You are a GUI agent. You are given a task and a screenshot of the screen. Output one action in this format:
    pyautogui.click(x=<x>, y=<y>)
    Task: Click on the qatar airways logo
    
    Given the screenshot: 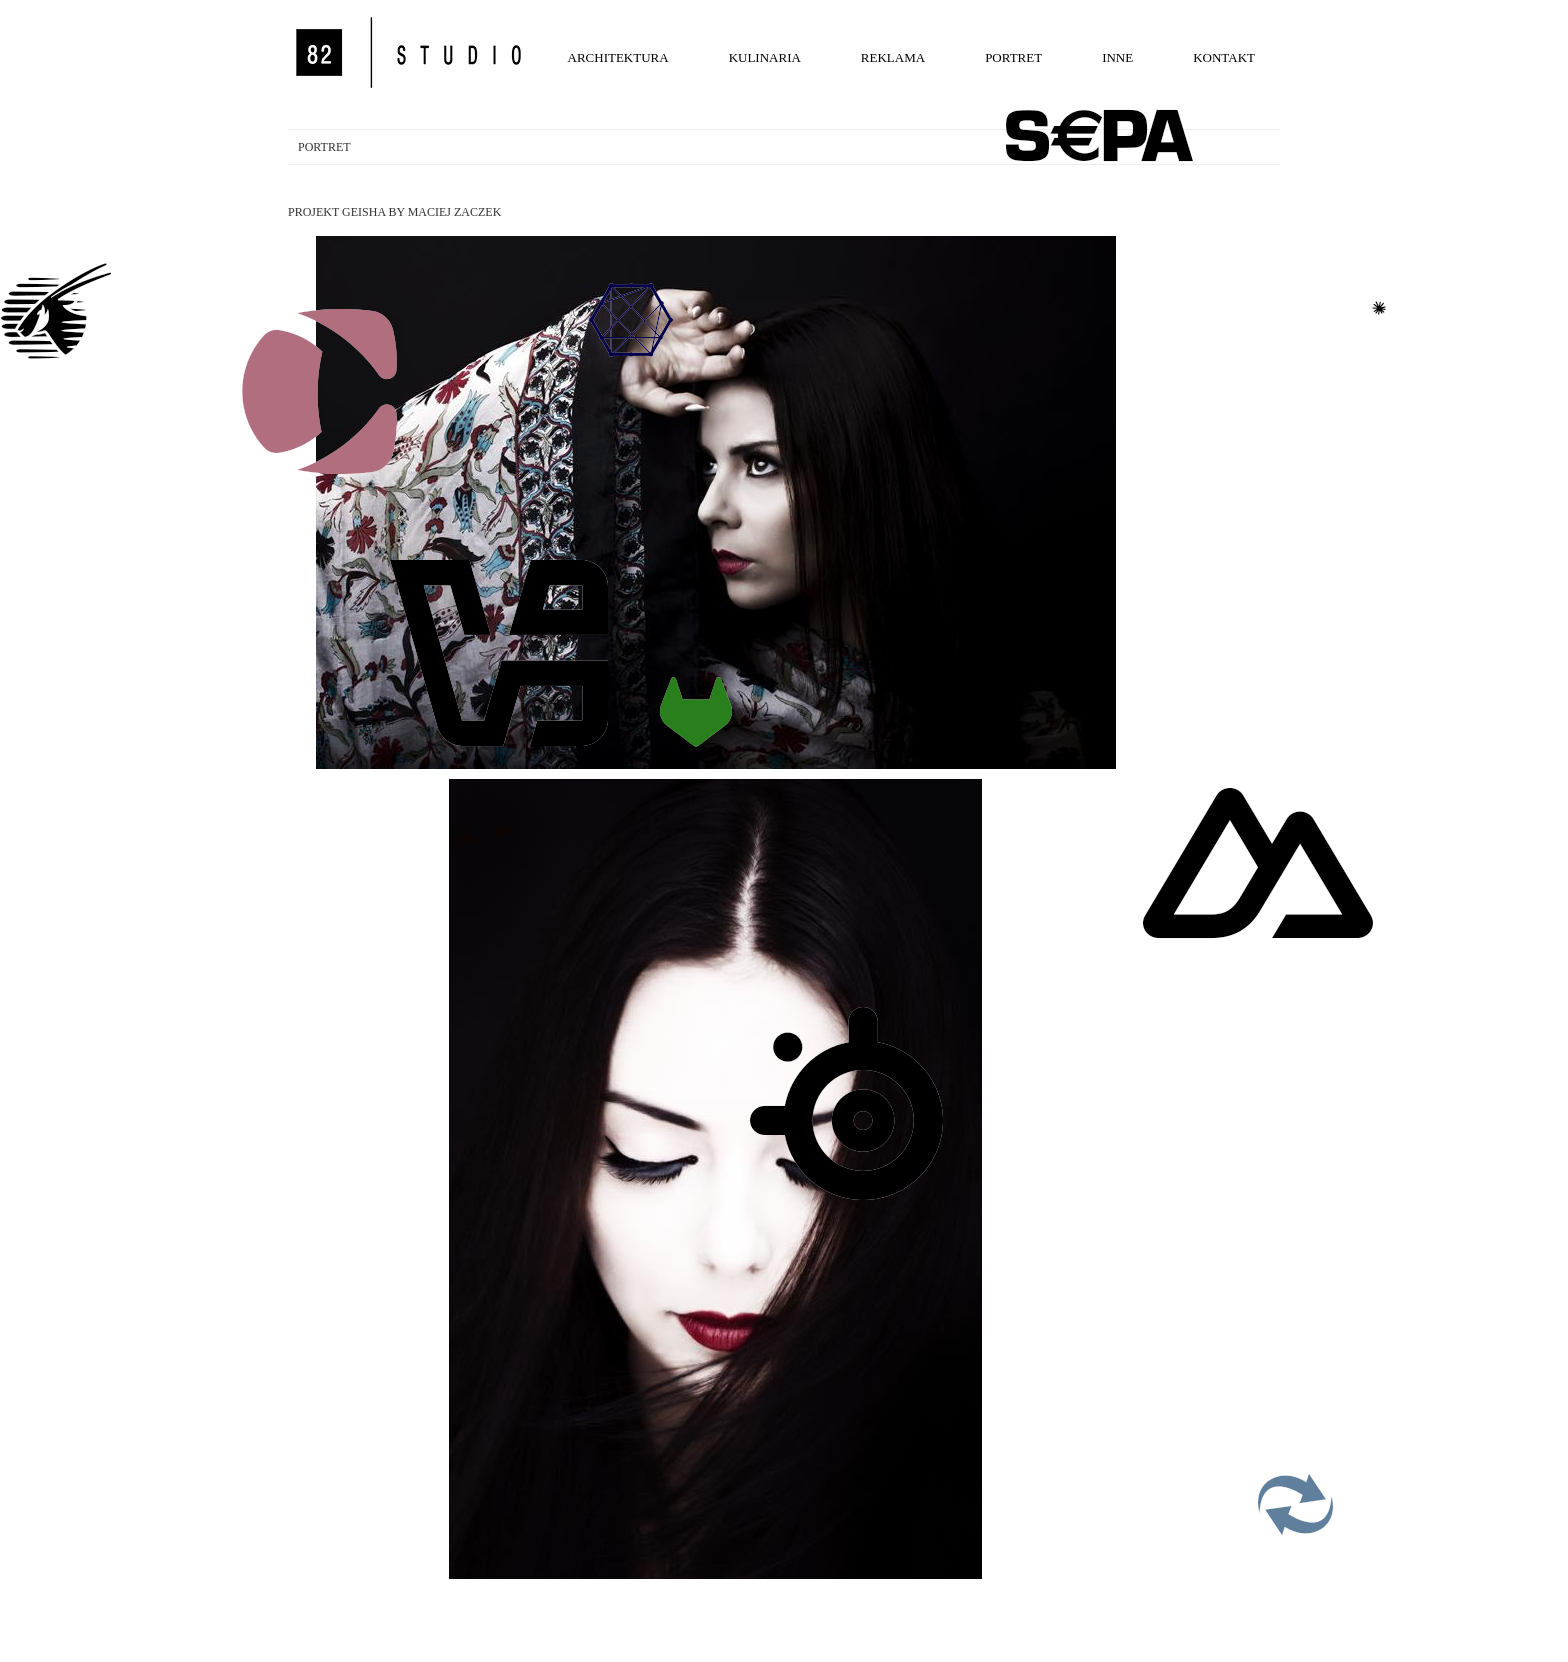 What is the action you would take?
    pyautogui.click(x=56, y=311)
    